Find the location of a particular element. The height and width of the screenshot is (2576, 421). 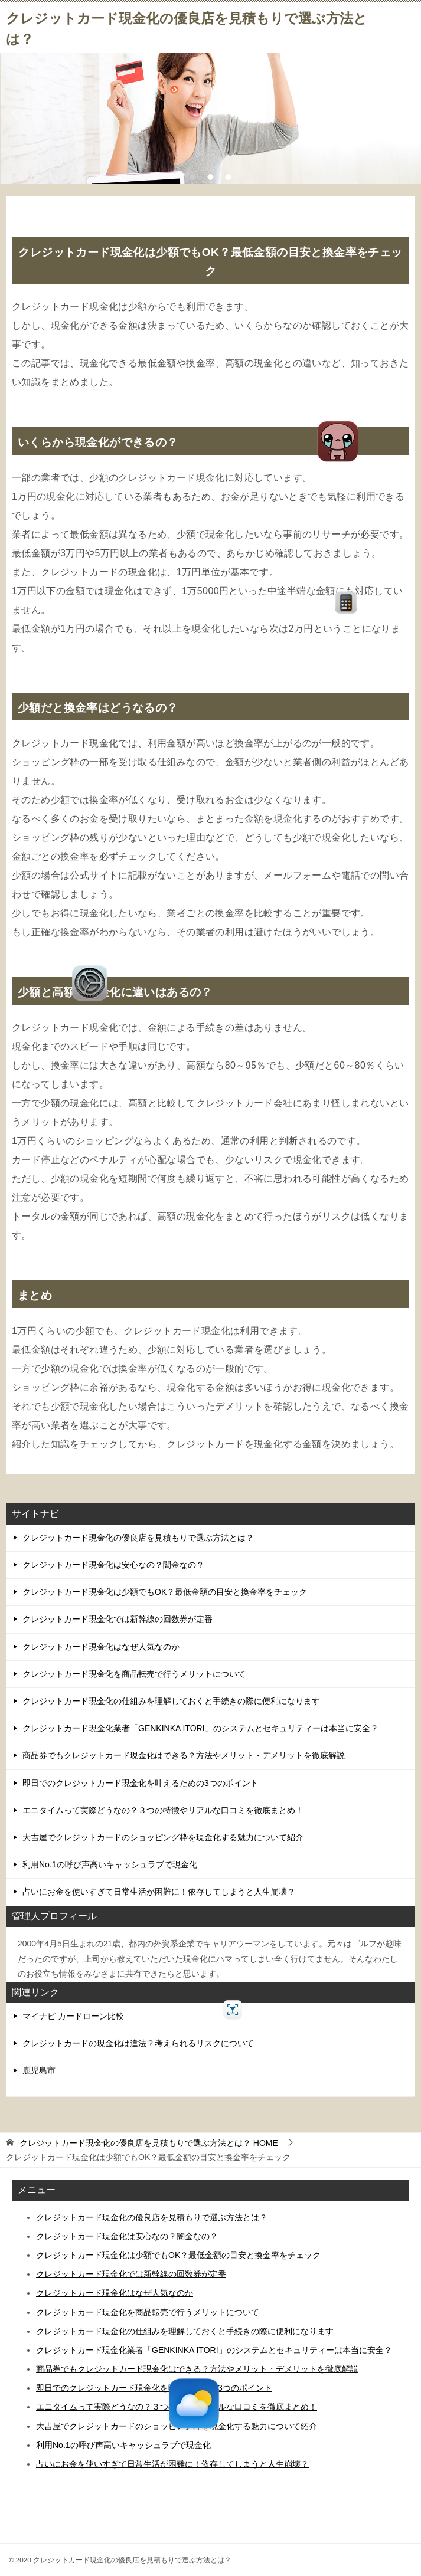

open the calculator app is located at coordinates (346, 602).